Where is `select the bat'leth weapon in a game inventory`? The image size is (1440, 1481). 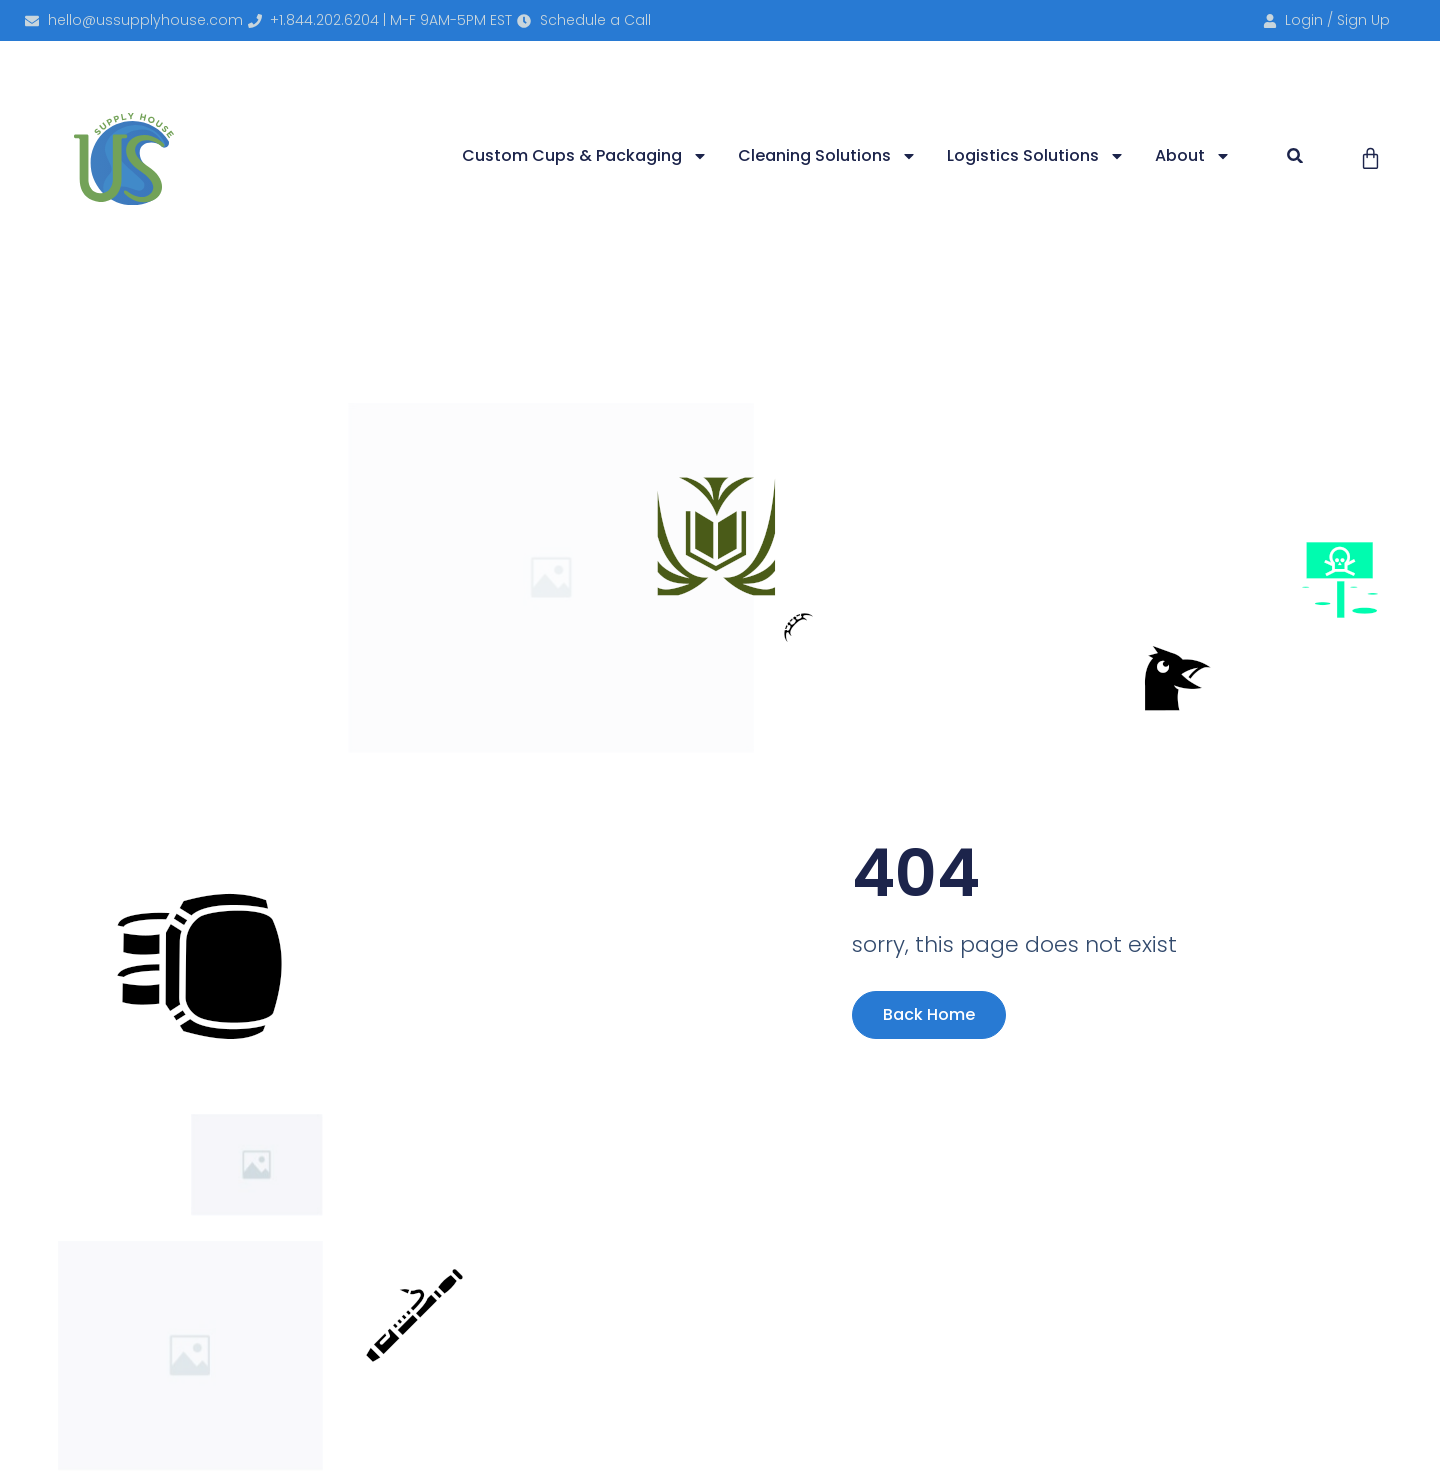 select the bat'leth weapon in a game inventory is located at coordinates (798, 627).